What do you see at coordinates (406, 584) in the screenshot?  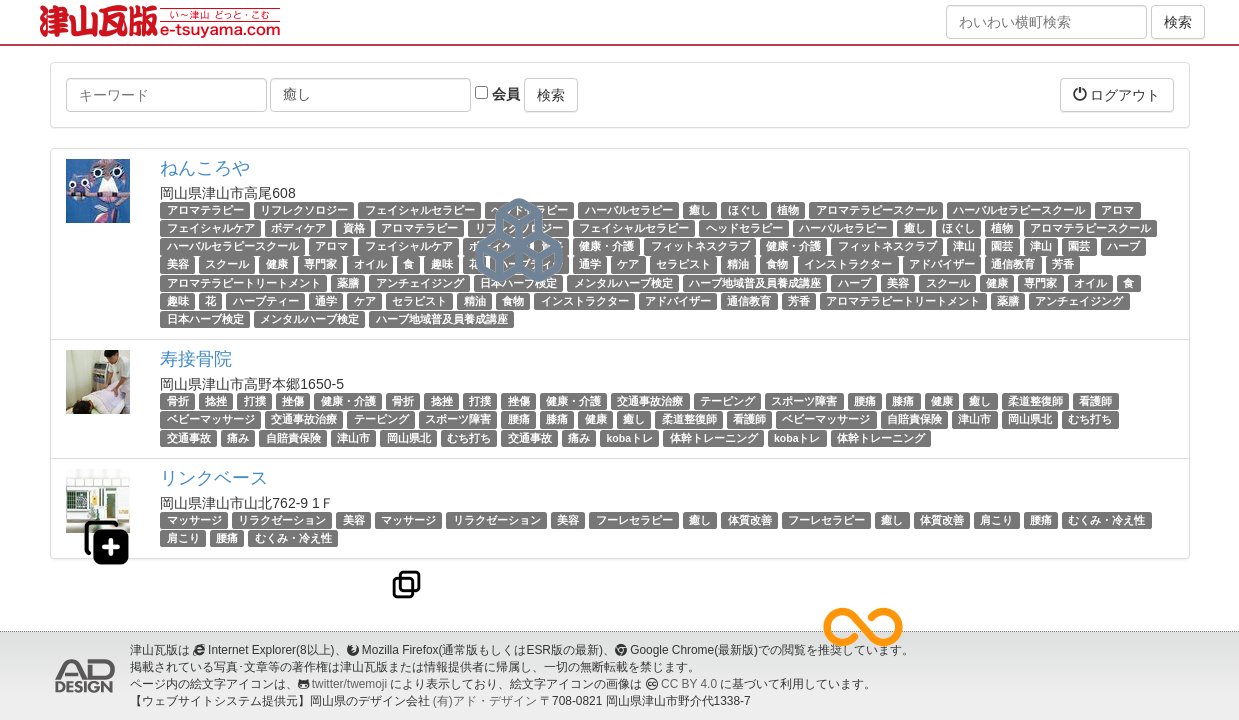 I see `view overlapping layers or intersecting objects` at bounding box center [406, 584].